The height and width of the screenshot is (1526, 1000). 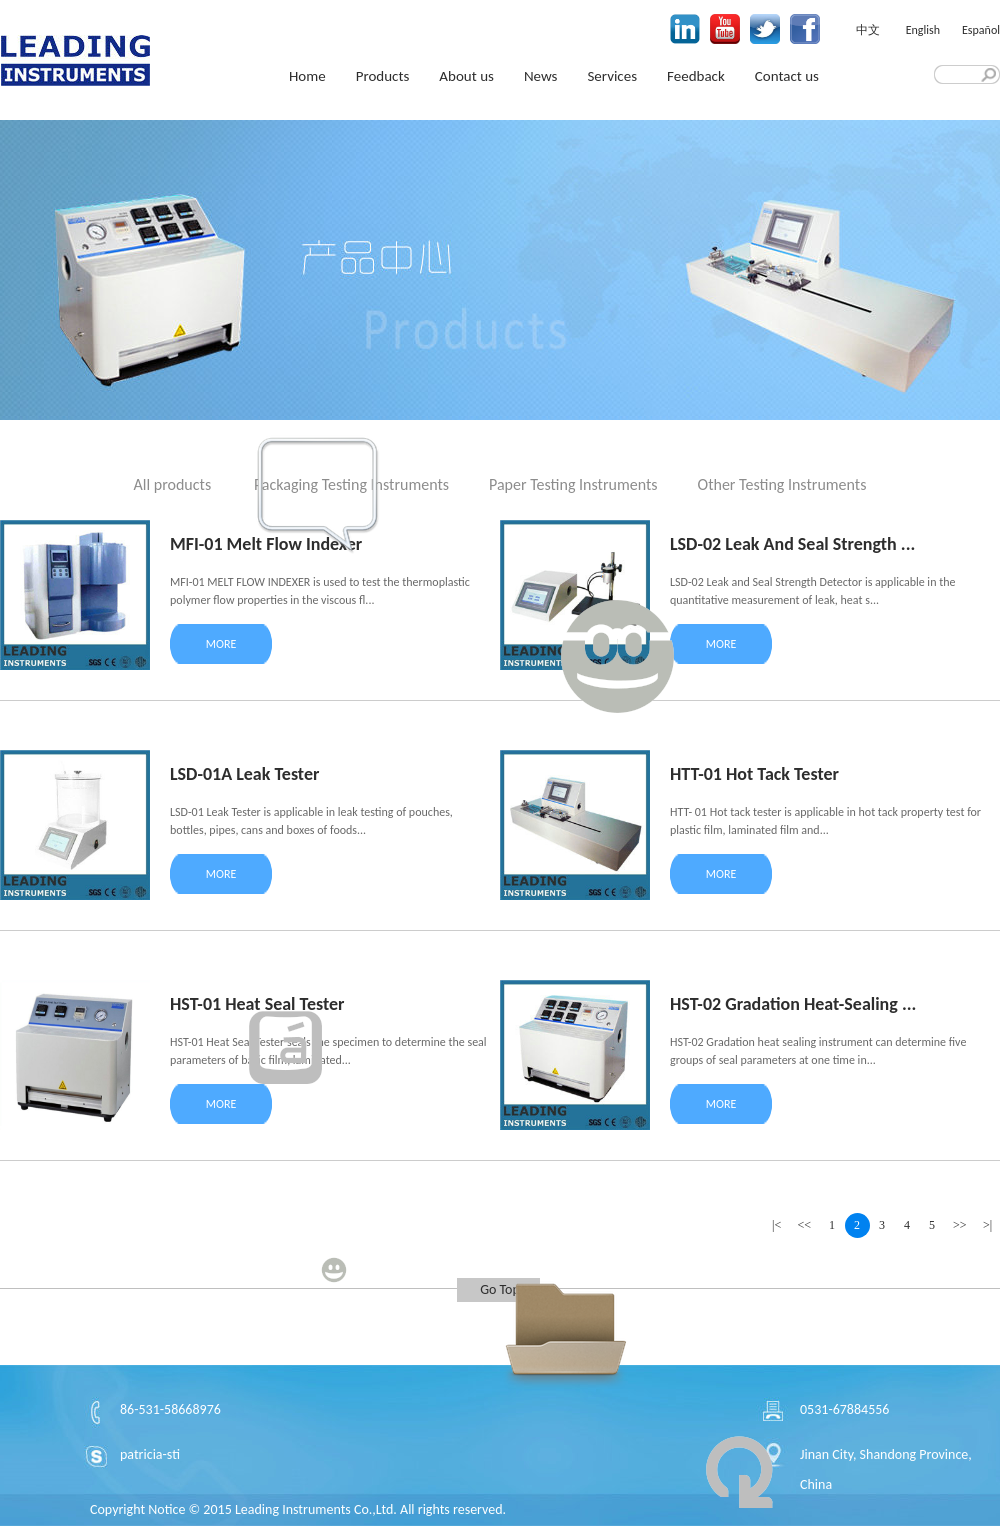 I want to click on indicates a nerdy or intellectual reaction, so click(x=617, y=656).